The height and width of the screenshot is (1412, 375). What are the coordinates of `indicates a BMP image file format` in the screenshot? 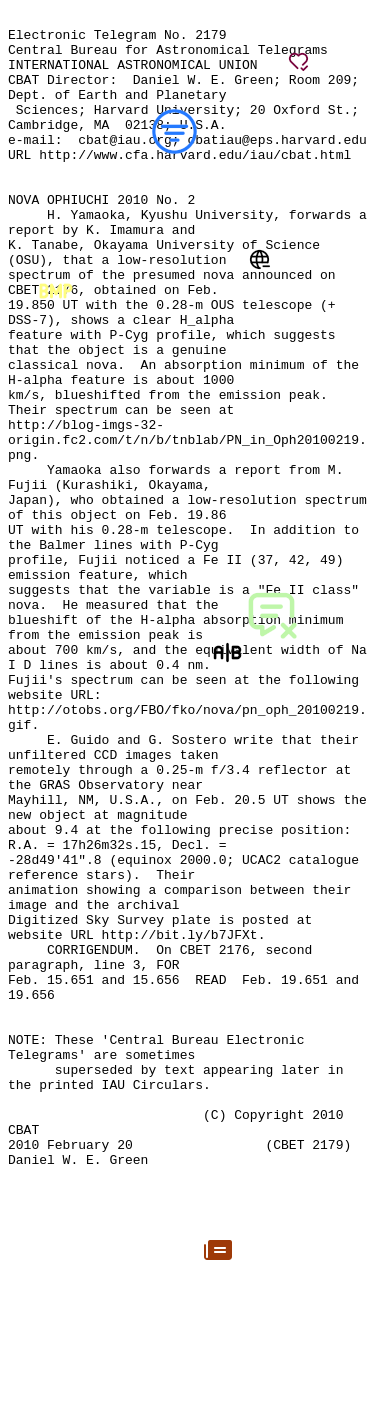 It's located at (56, 291).